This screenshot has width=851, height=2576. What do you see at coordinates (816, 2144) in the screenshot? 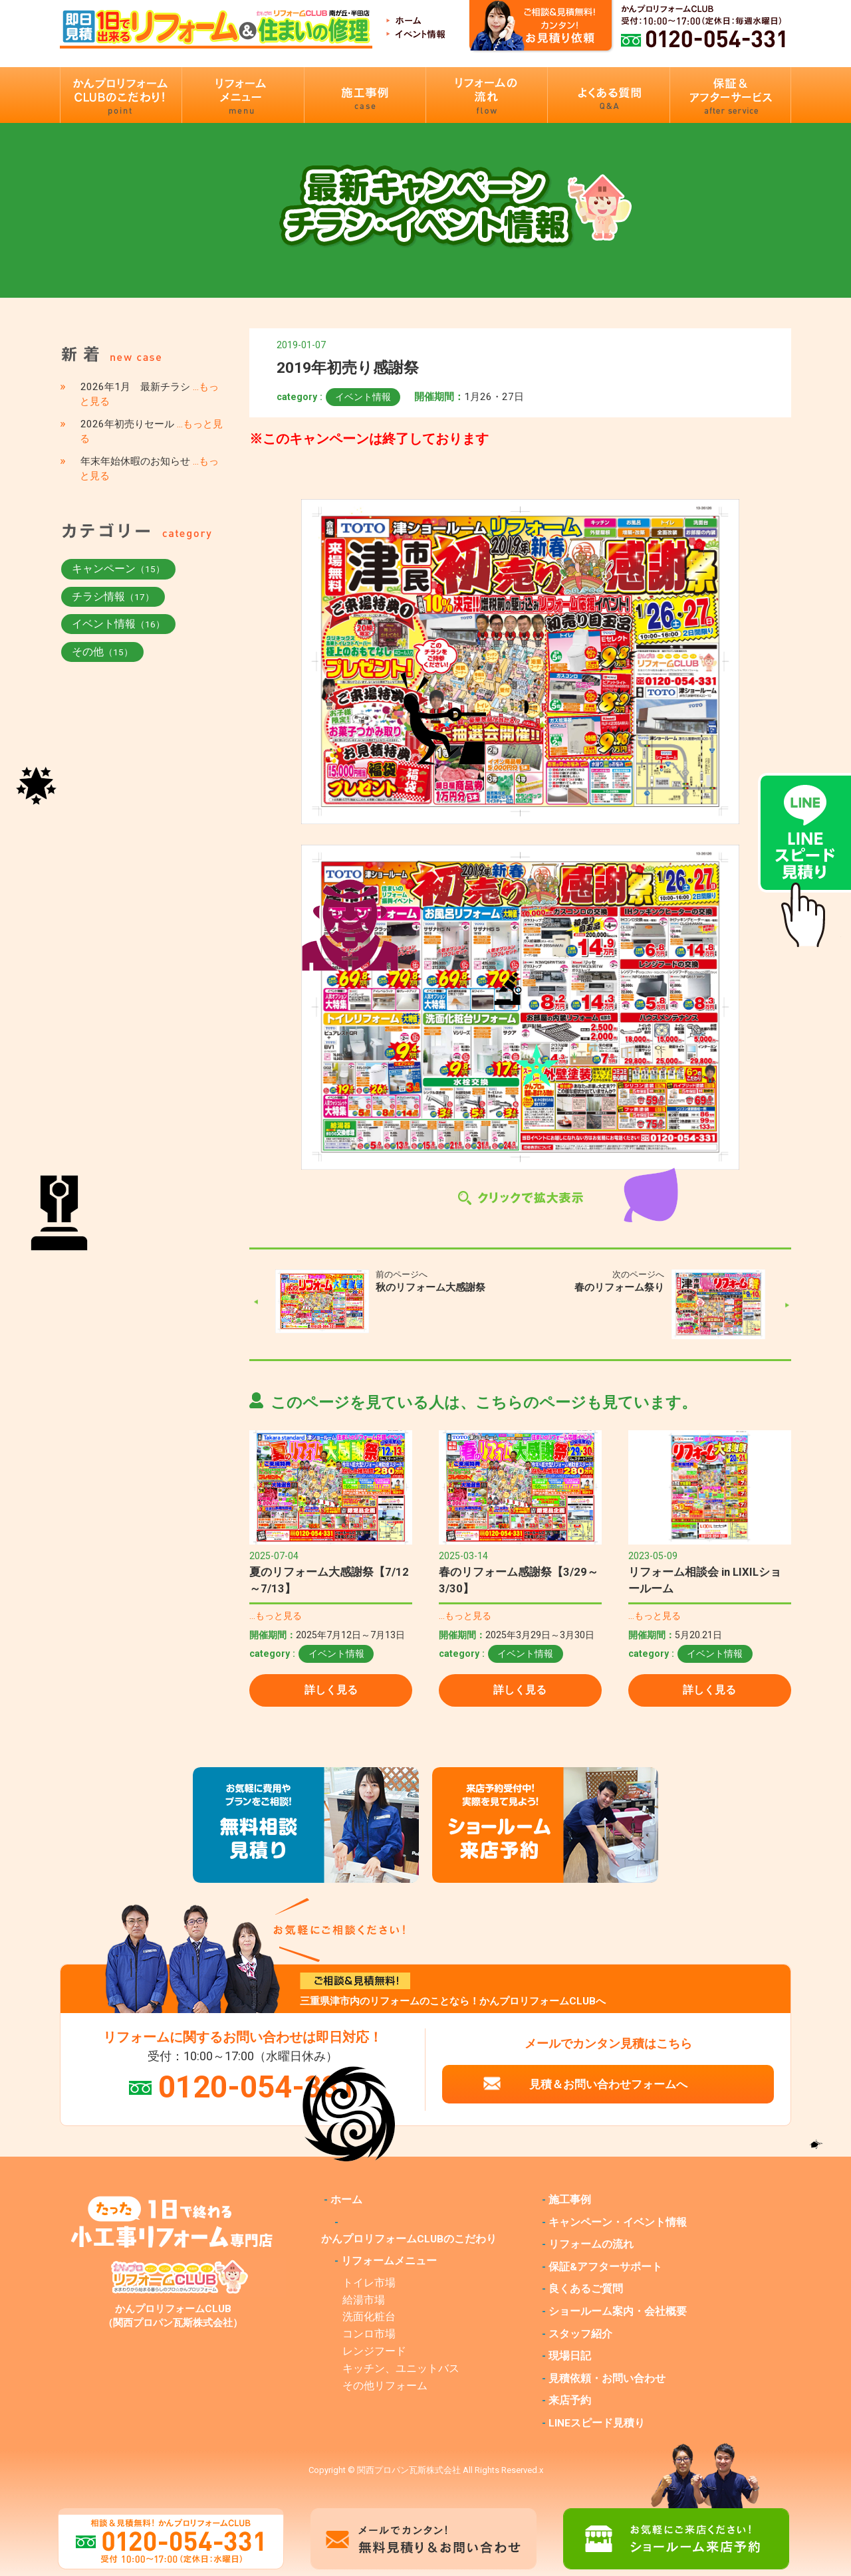
I see `access origami or paper craft tutorials` at bounding box center [816, 2144].